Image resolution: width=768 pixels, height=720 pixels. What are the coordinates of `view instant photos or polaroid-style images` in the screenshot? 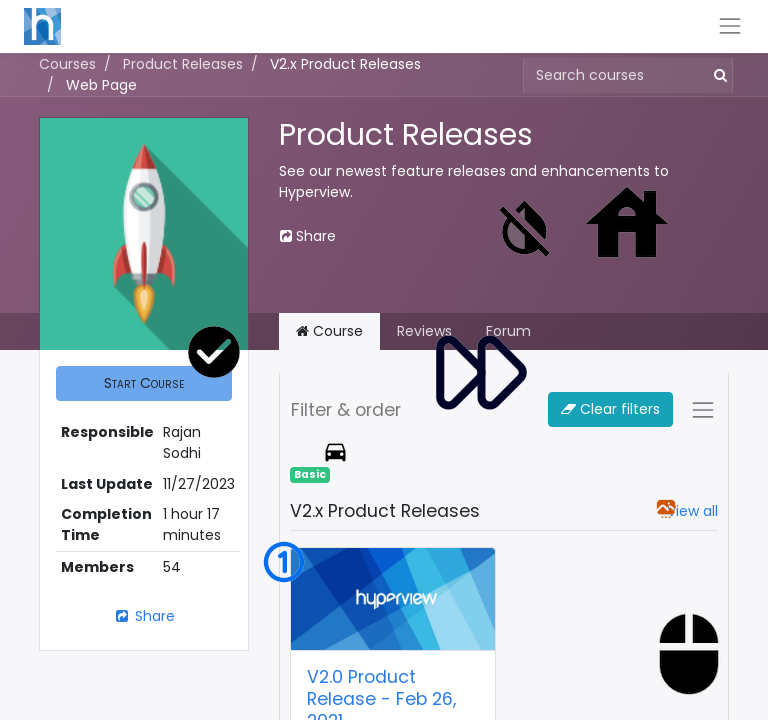 It's located at (666, 509).